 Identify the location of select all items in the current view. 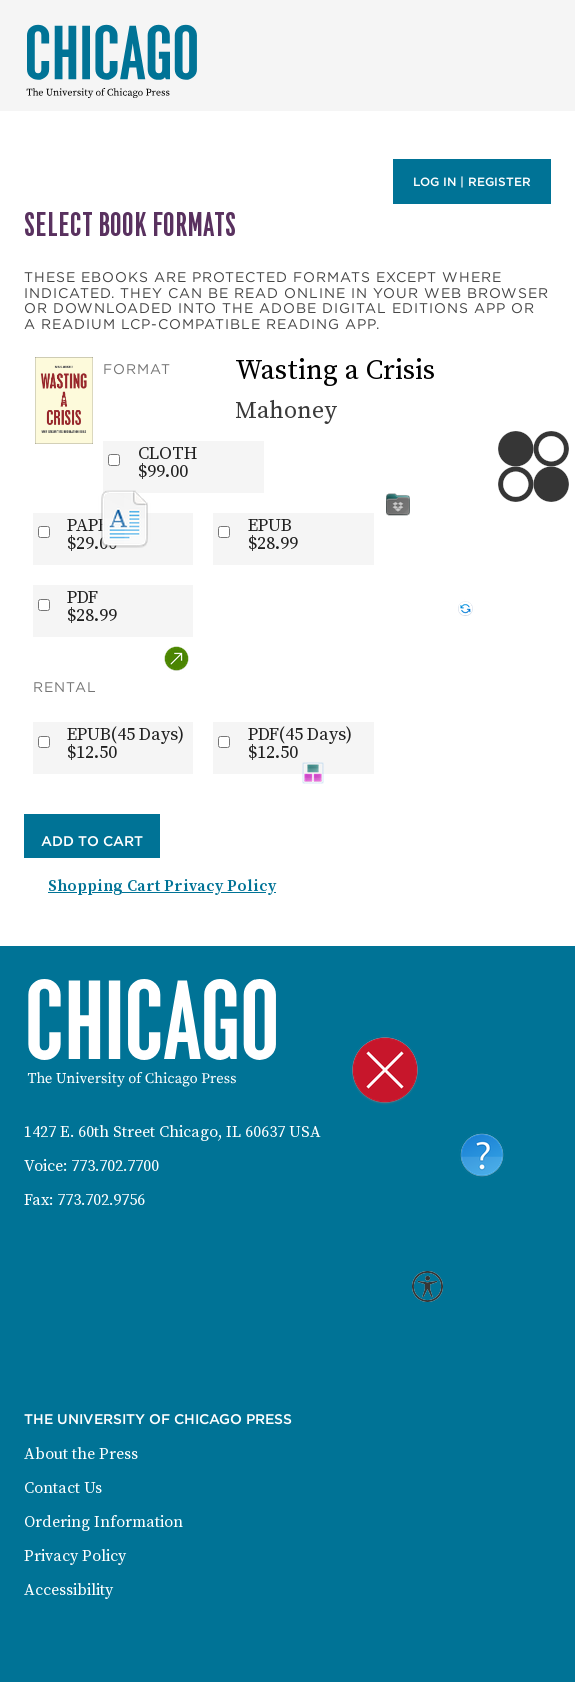
(313, 773).